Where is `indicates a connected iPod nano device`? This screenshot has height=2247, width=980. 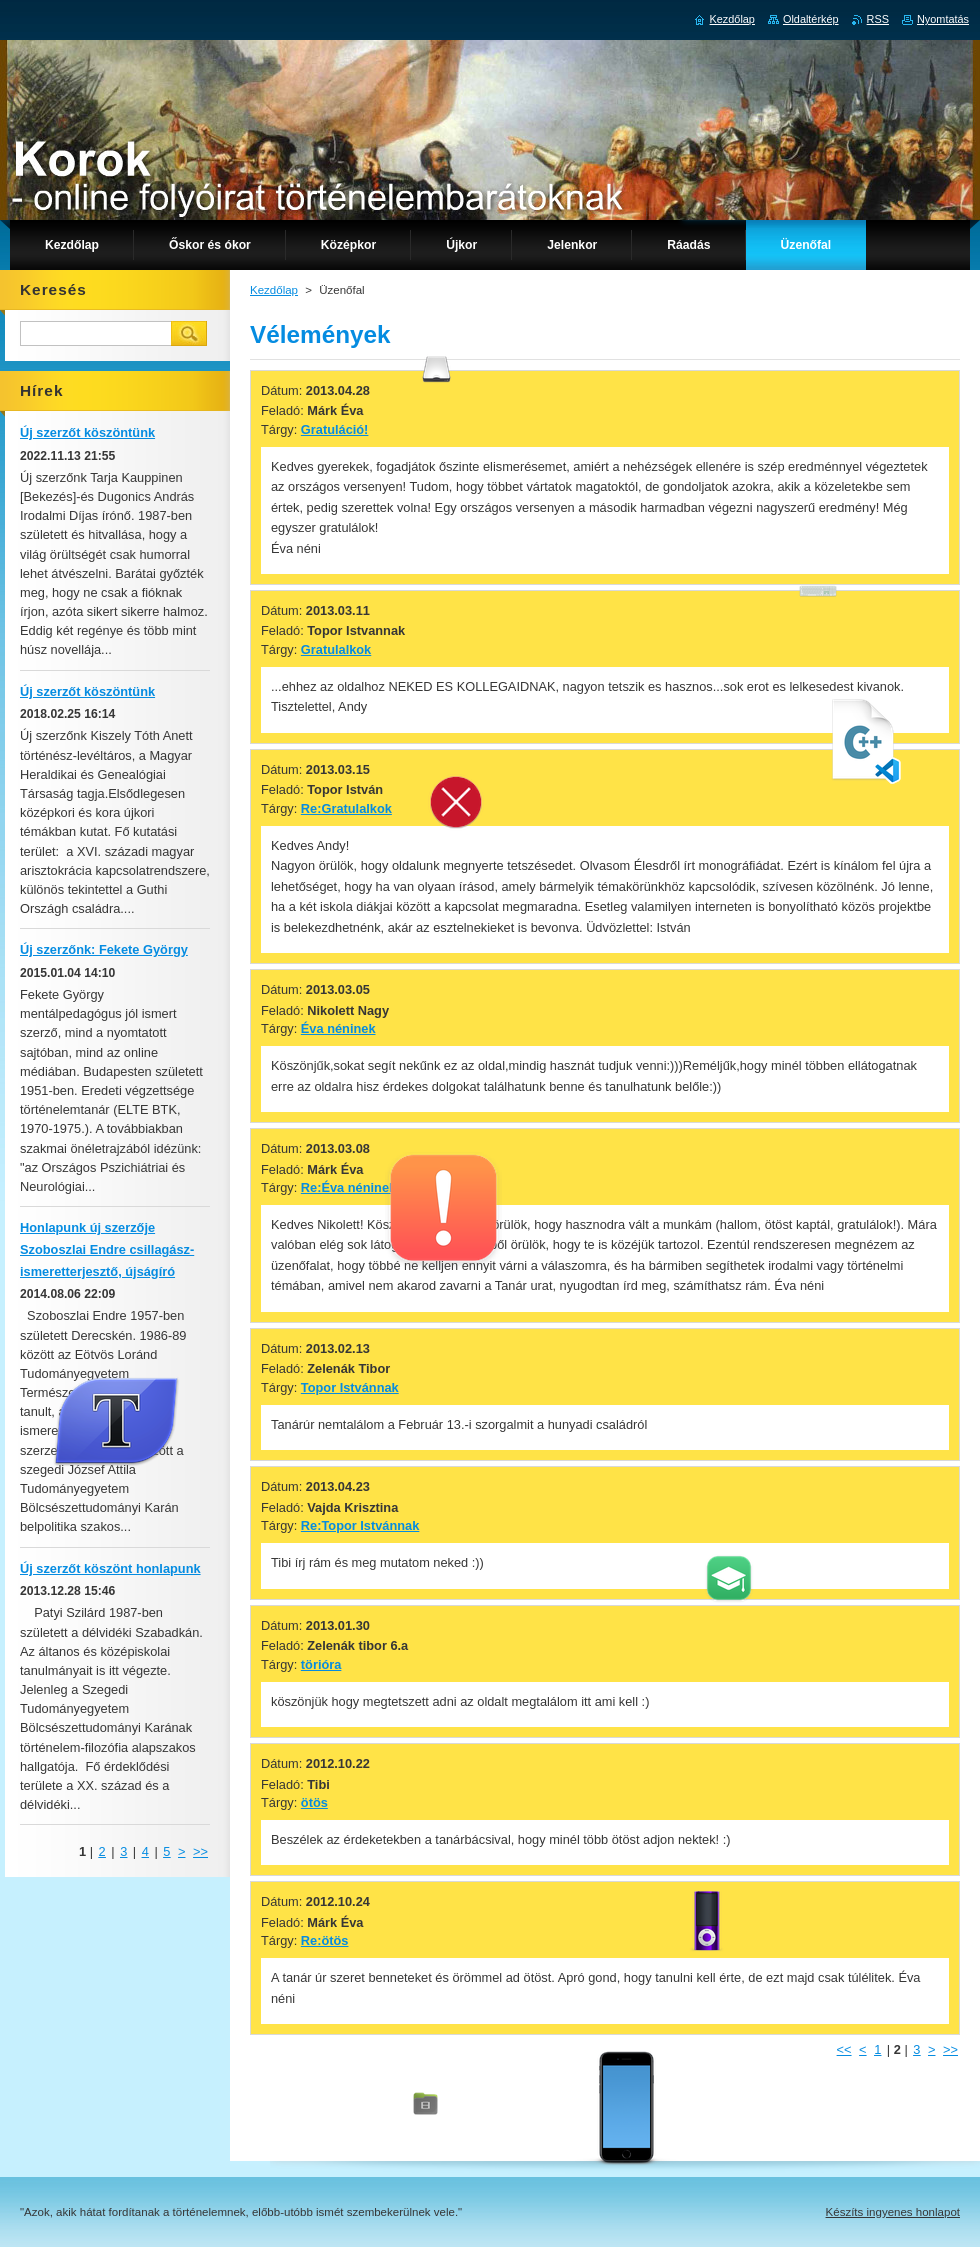 indicates a connected iPod nano device is located at coordinates (706, 1921).